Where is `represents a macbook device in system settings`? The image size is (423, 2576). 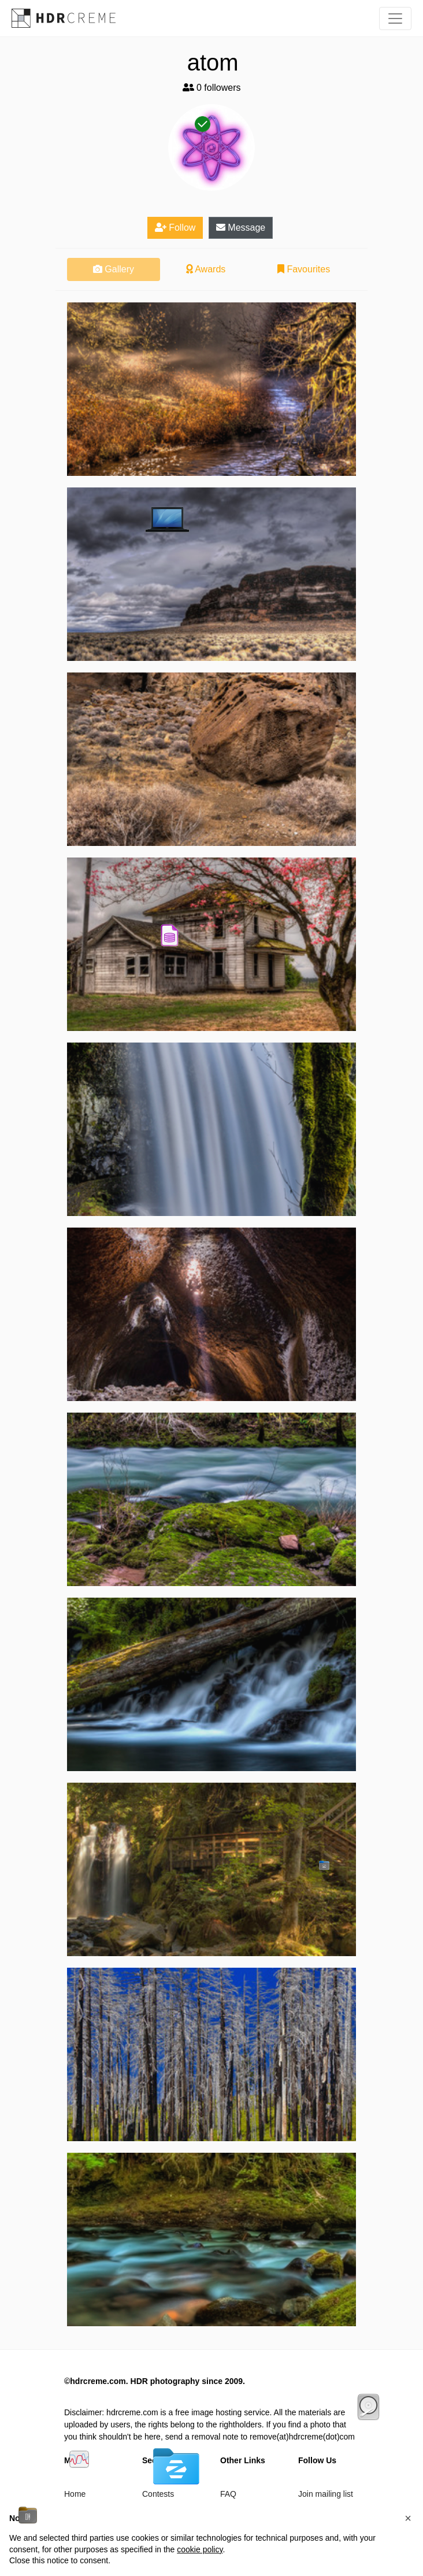
represents a macbook device in system settings is located at coordinates (167, 518).